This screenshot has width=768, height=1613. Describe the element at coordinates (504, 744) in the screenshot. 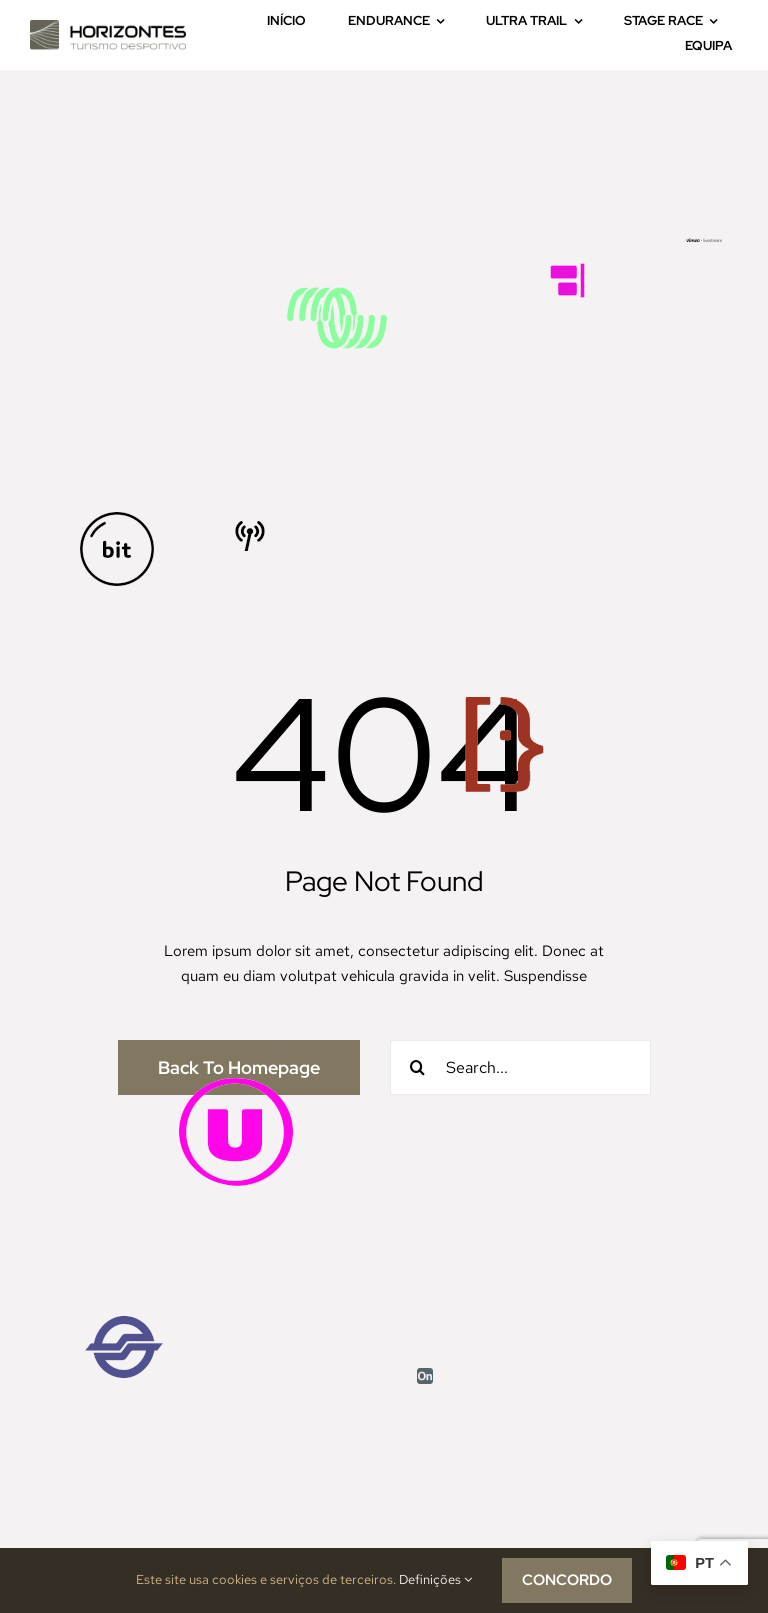

I see `super user community logo` at that location.